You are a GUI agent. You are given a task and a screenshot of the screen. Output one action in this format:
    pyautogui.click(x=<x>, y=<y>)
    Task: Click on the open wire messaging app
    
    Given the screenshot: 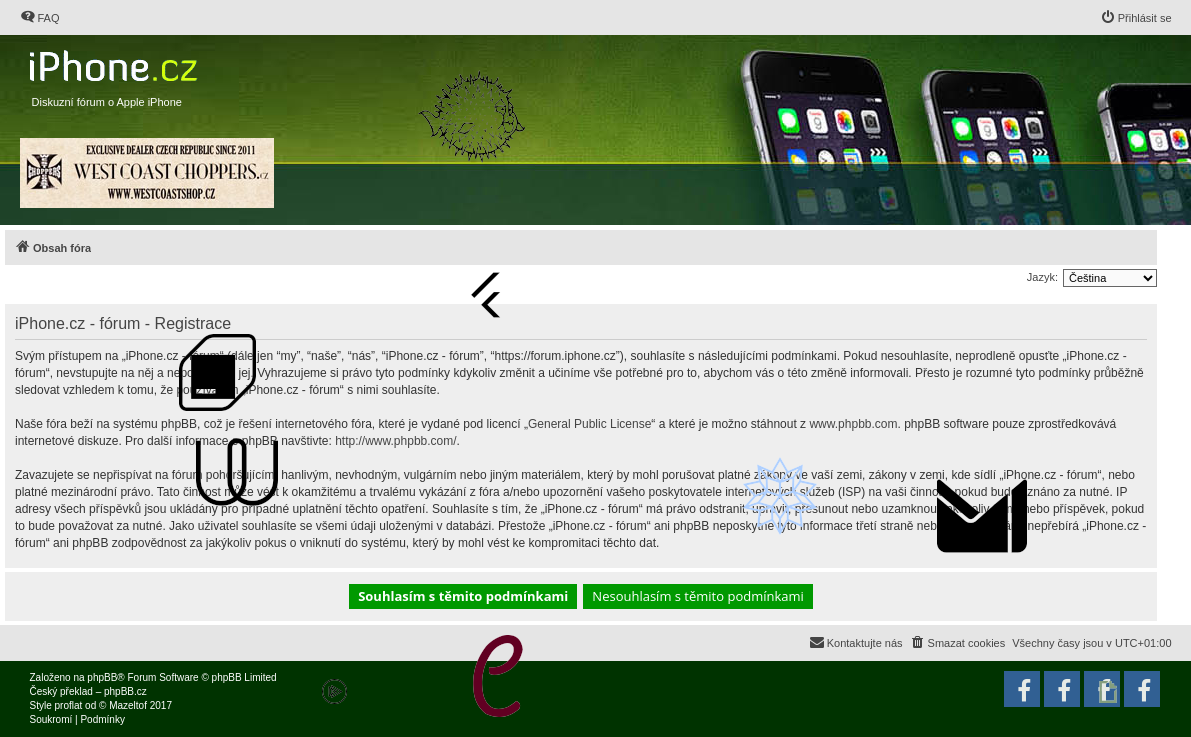 What is the action you would take?
    pyautogui.click(x=237, y=472)
    